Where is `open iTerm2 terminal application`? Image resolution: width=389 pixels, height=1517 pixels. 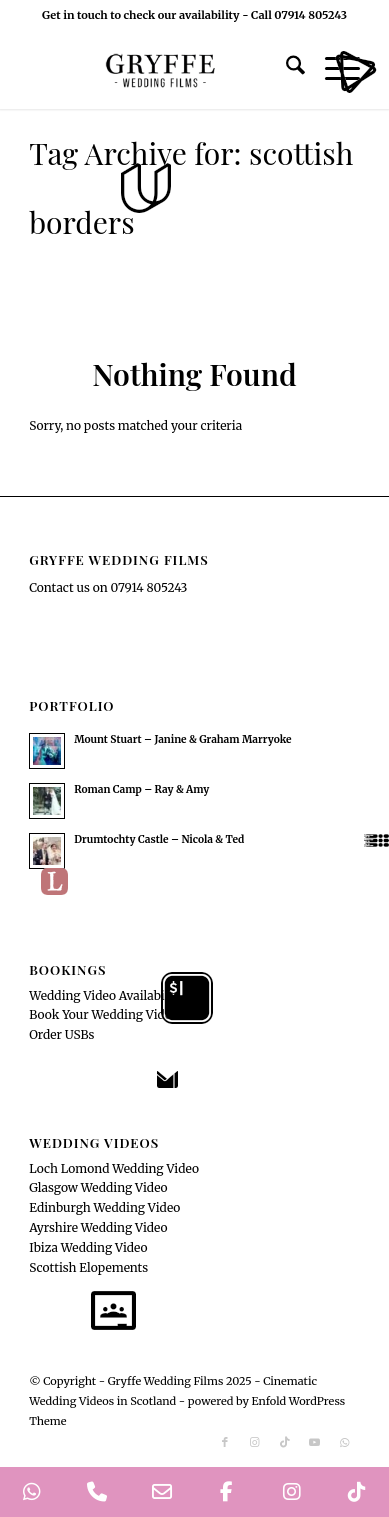
open iTerm2 terminal application is located at coordinates (187, 998).